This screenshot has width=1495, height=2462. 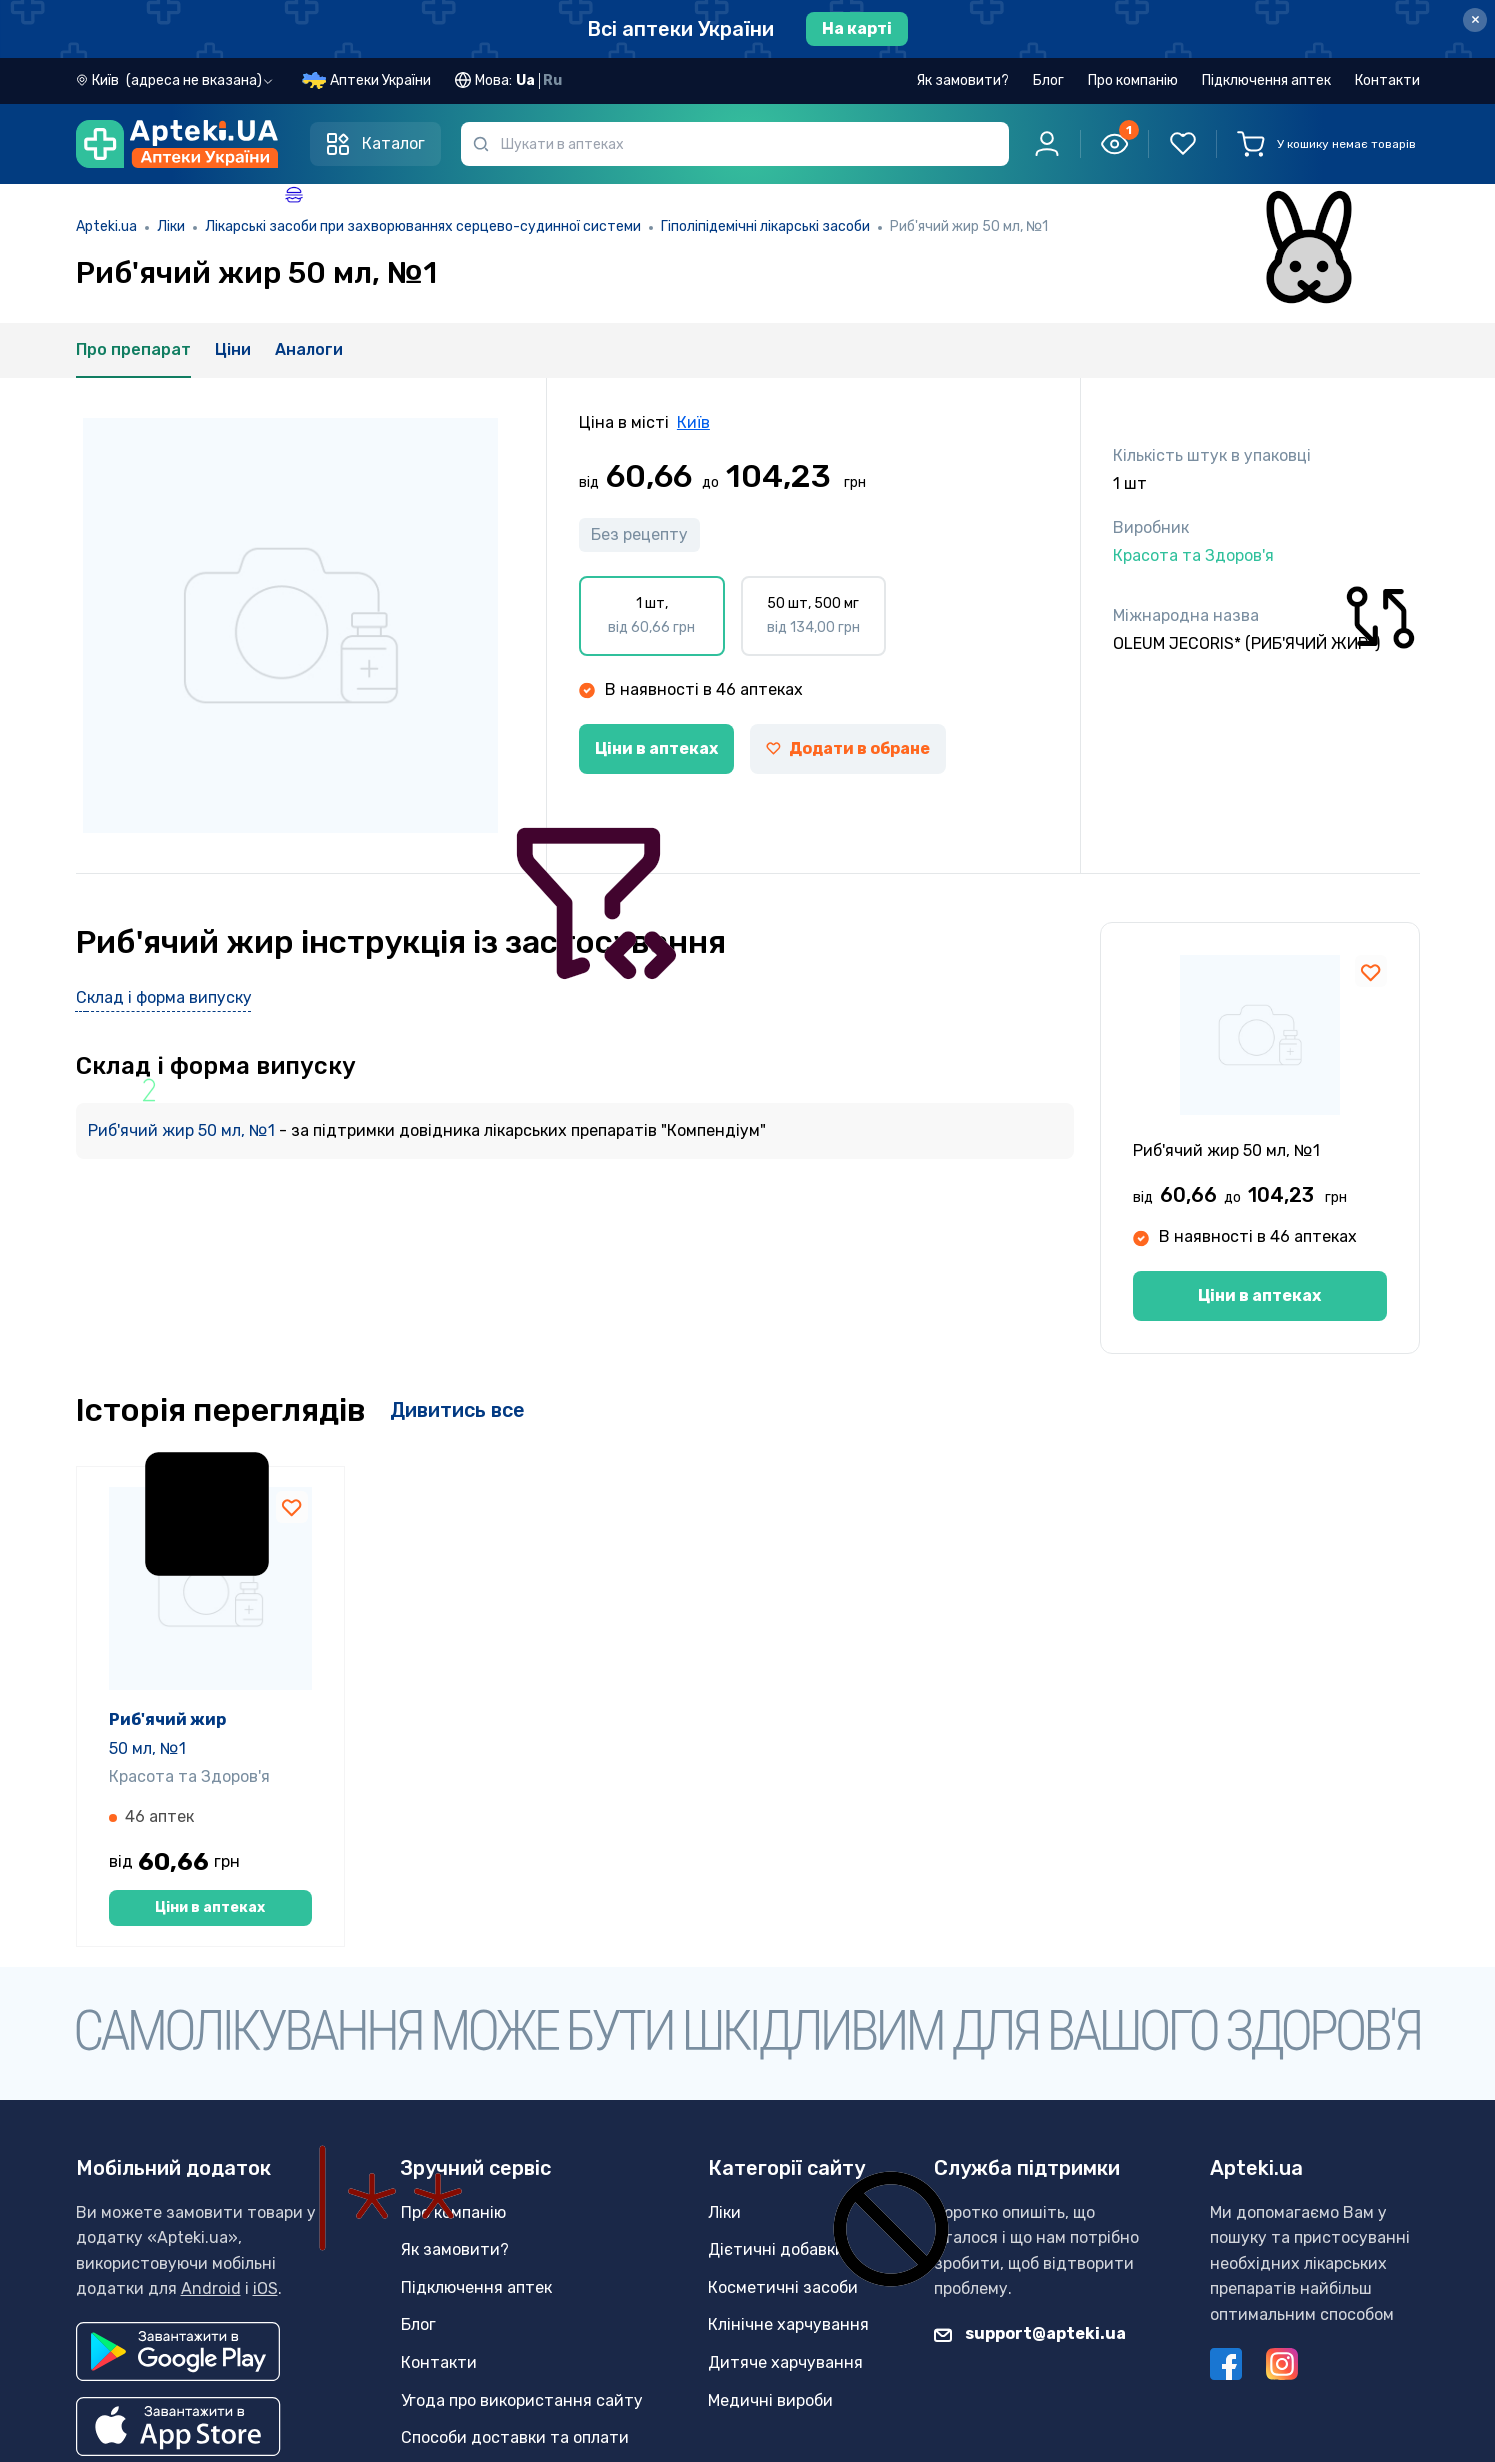 I want to click on stop media playback, so click(x=207, y=1514).